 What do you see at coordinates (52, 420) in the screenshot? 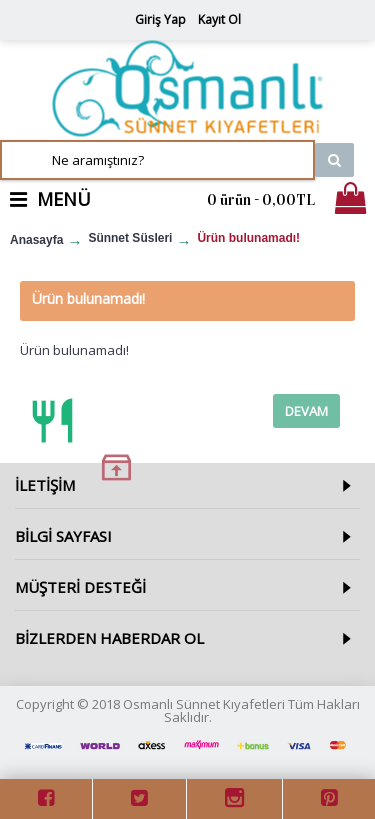
I see `find nearby restaurants` at bounding box center [52, 420].